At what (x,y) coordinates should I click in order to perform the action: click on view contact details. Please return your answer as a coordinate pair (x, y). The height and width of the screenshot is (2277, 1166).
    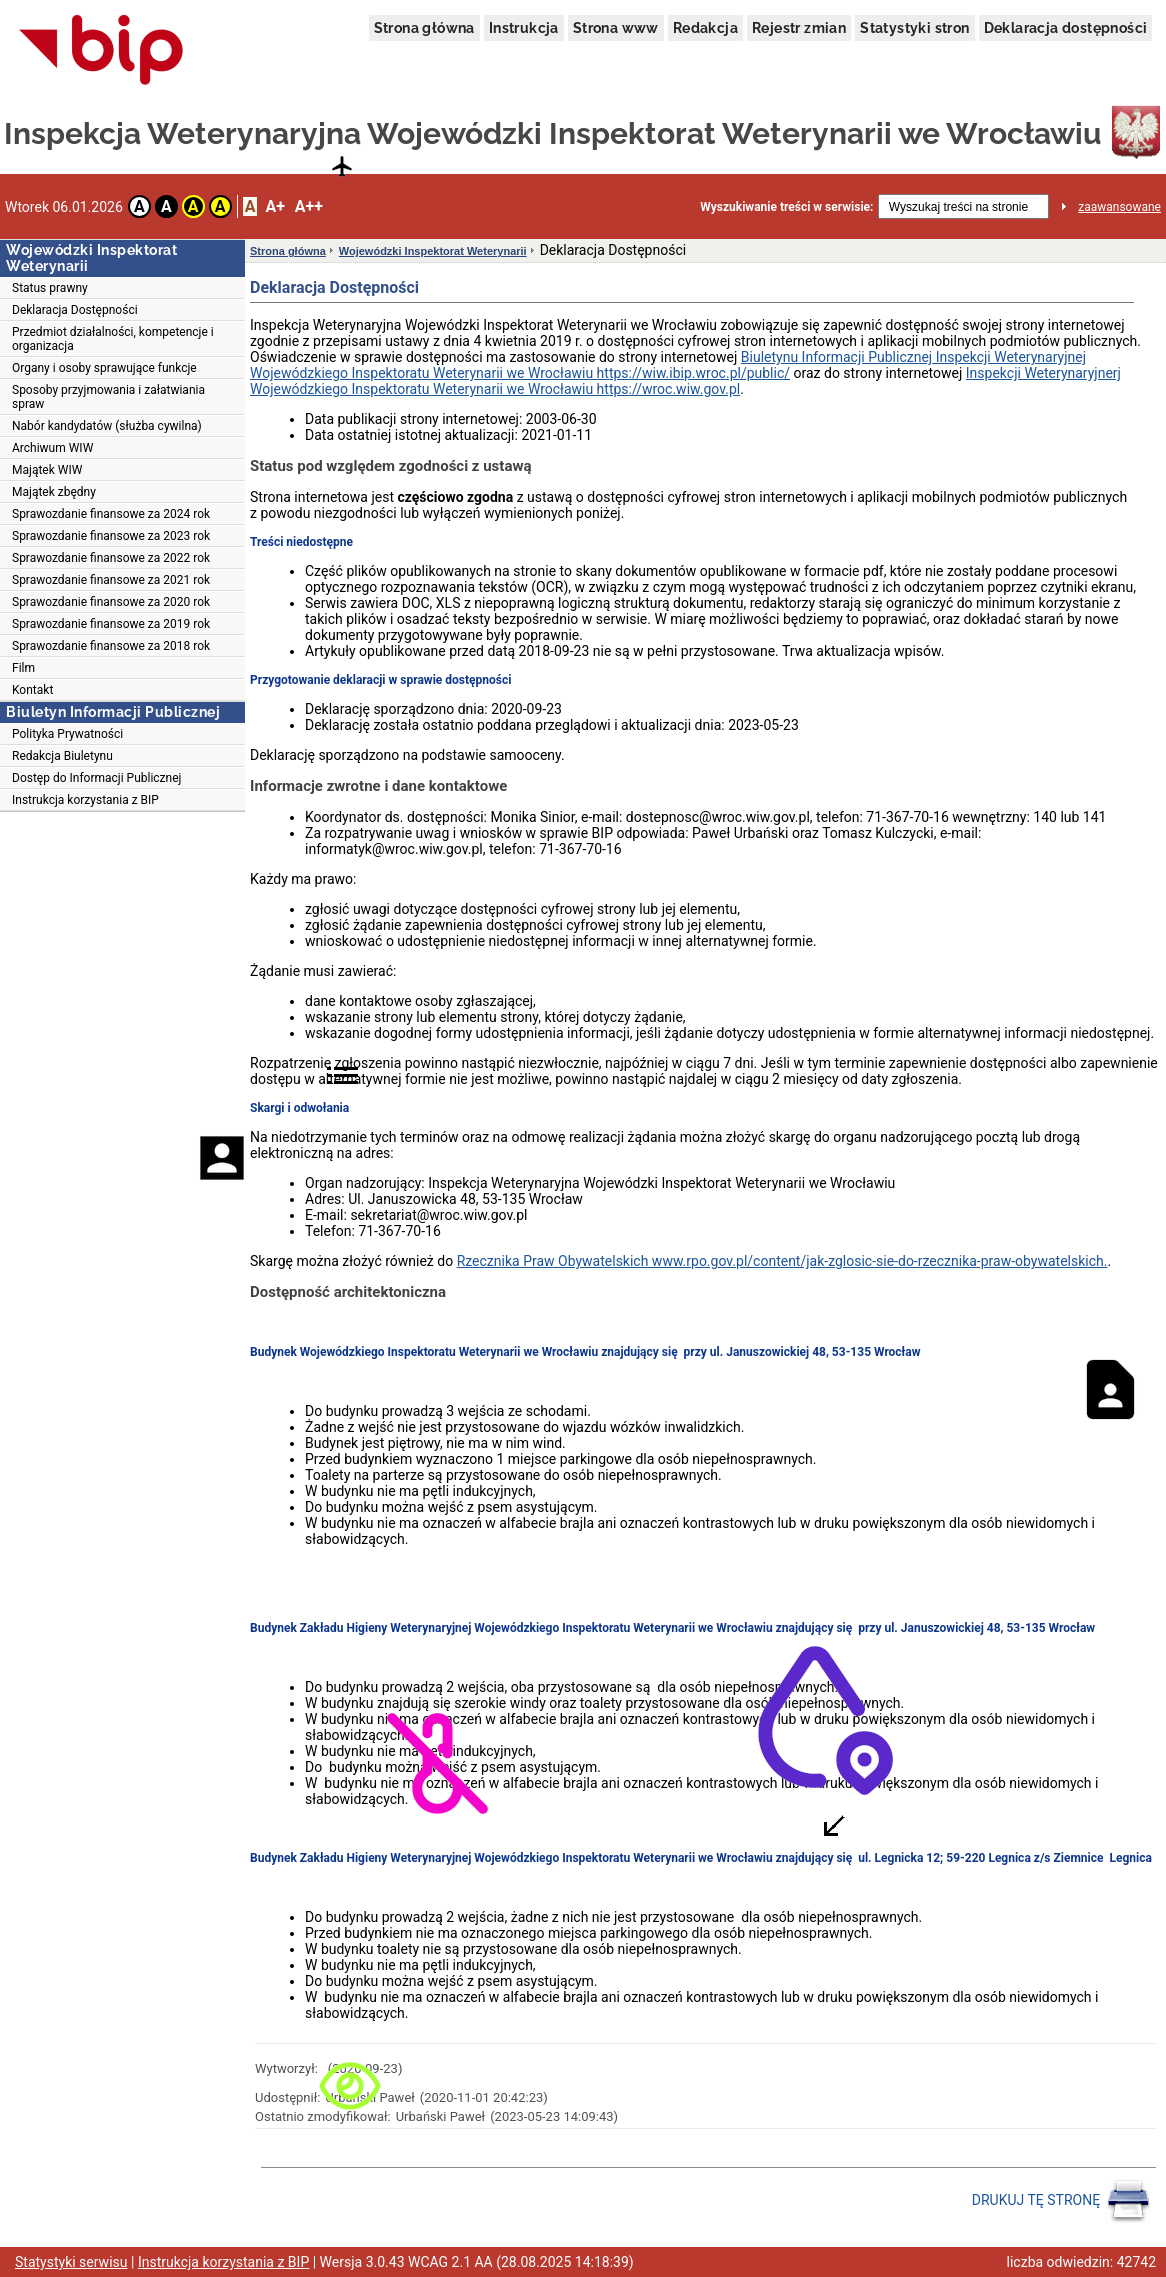
    Looking at the image, I should click on (1110, 1389).